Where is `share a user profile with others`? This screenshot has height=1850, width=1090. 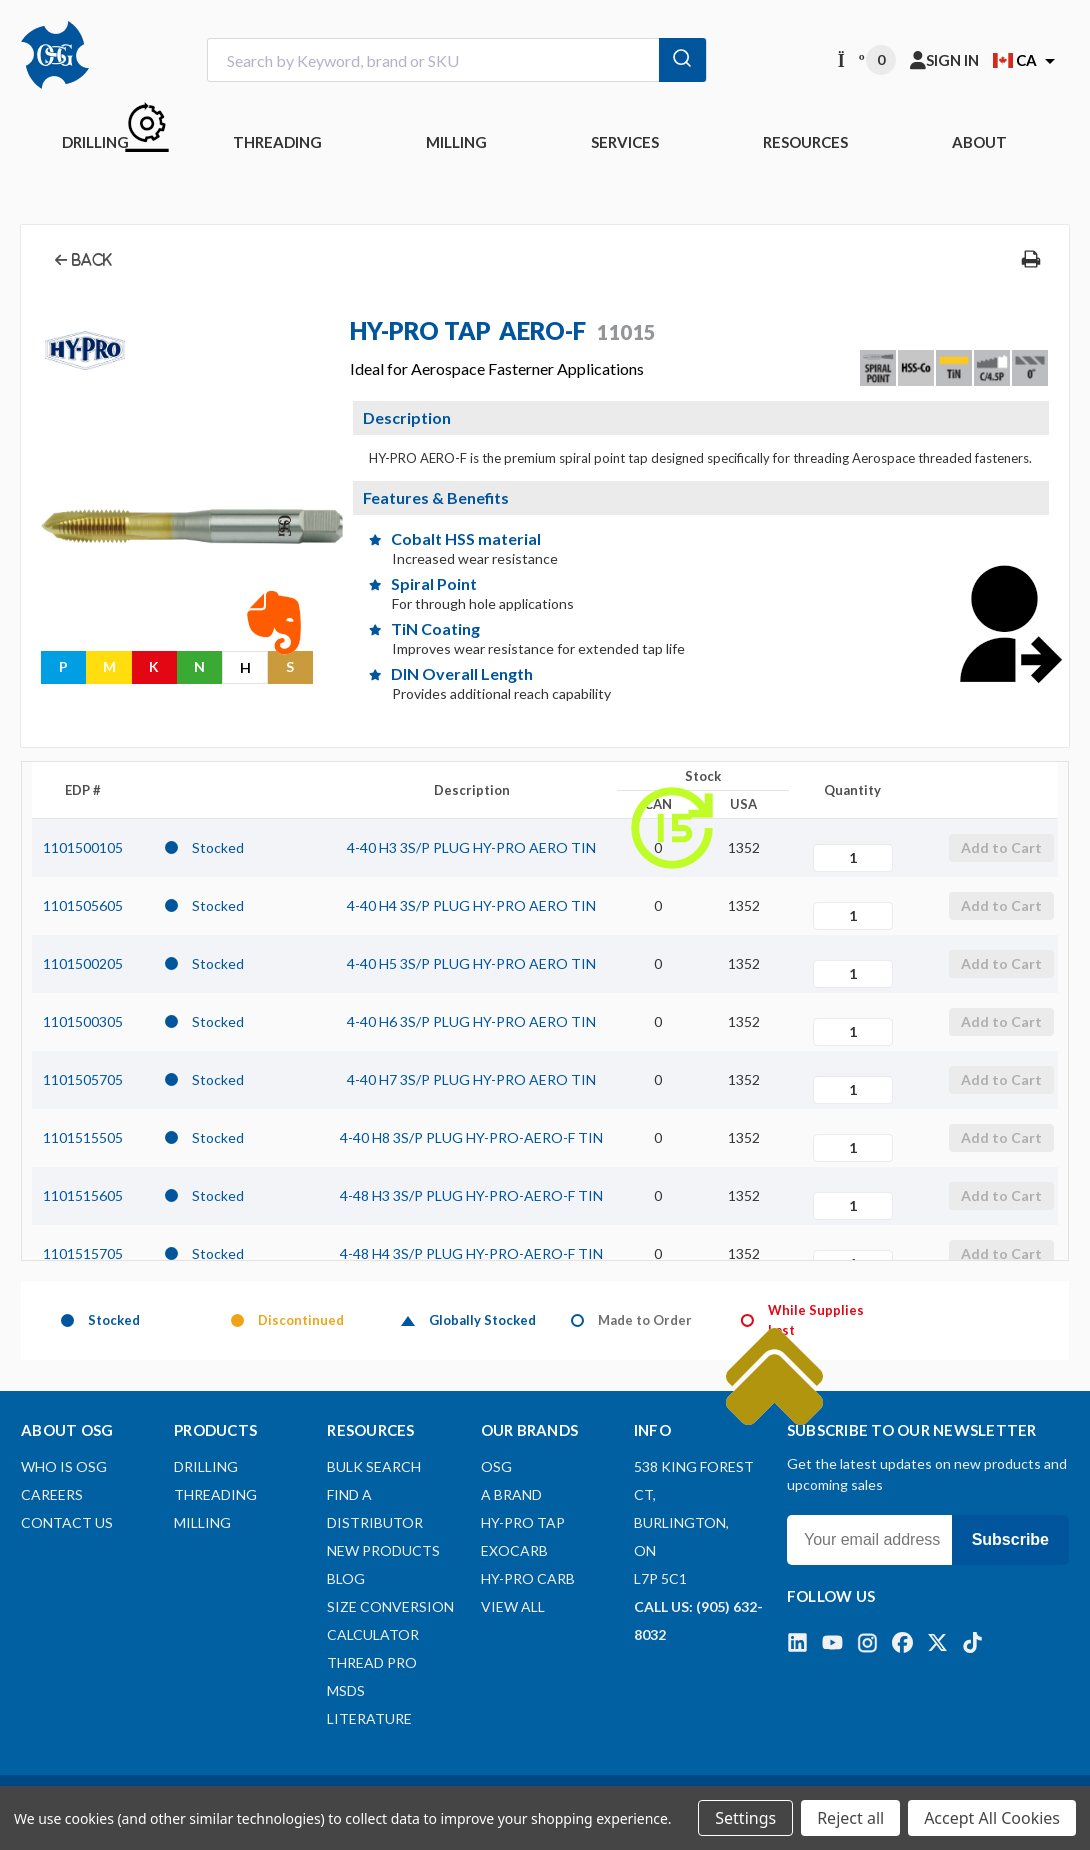
share a user profile with others is located at coordinates (1004, 626).